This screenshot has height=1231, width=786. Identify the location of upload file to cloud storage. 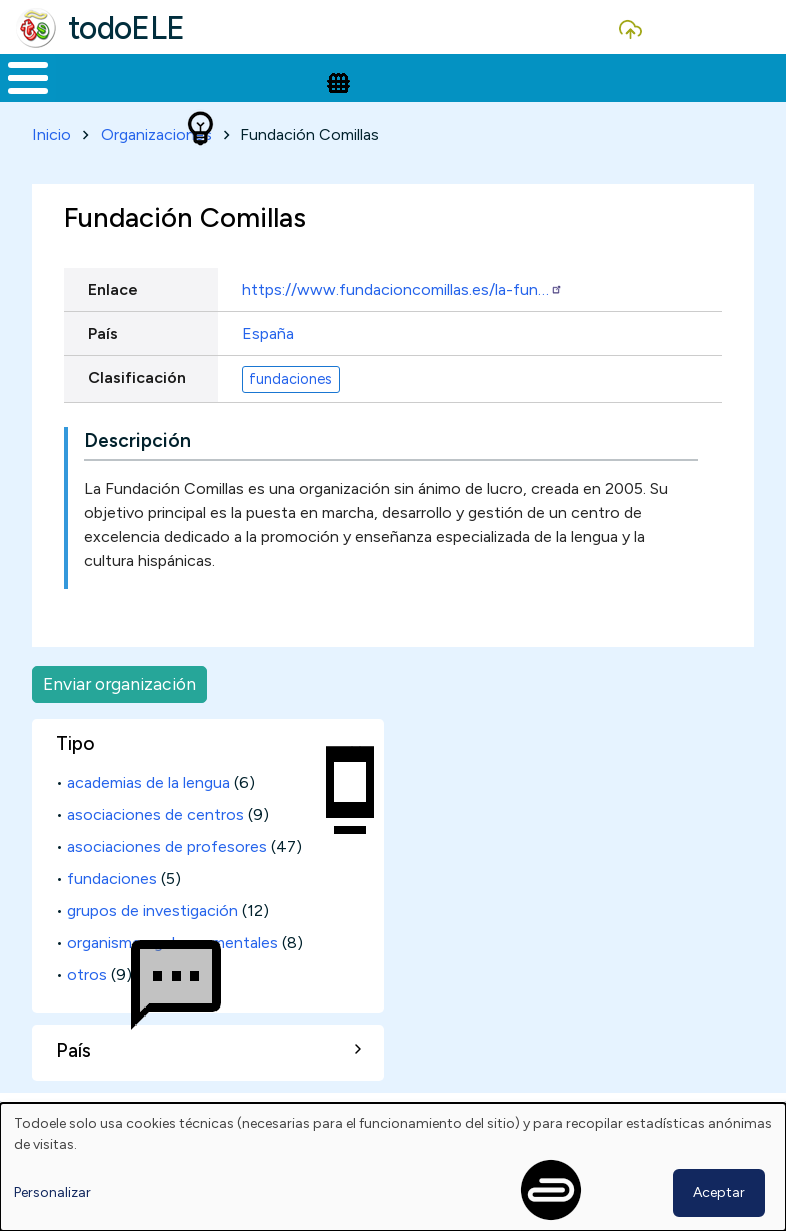
(630, 29).